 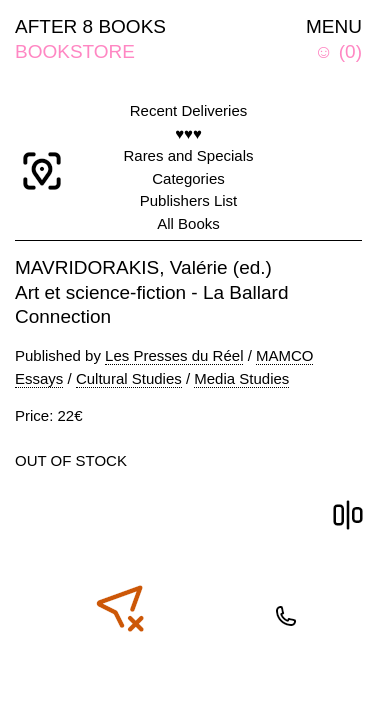 I want to click on center align elements horizontally, so click(x=348, y=515).